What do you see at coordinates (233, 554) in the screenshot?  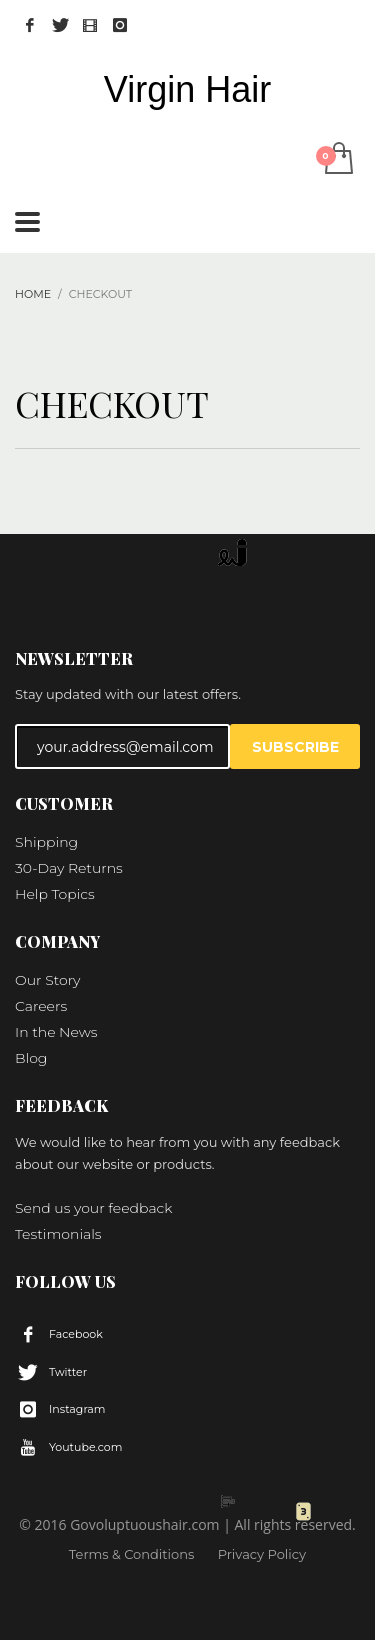 I see `sign or add a signature` at bounding box center [233, 554].